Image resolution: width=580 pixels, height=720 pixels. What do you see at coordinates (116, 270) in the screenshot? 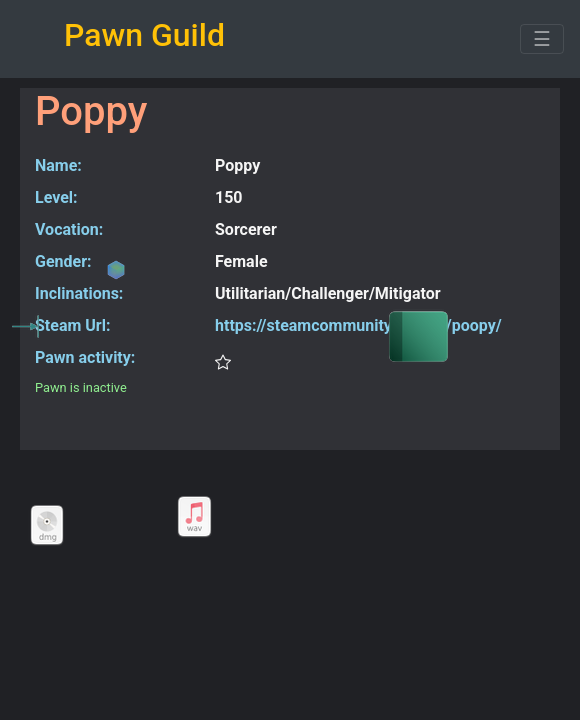
I see `access 3D object library in iMovie` at bounding box center [116, 270].